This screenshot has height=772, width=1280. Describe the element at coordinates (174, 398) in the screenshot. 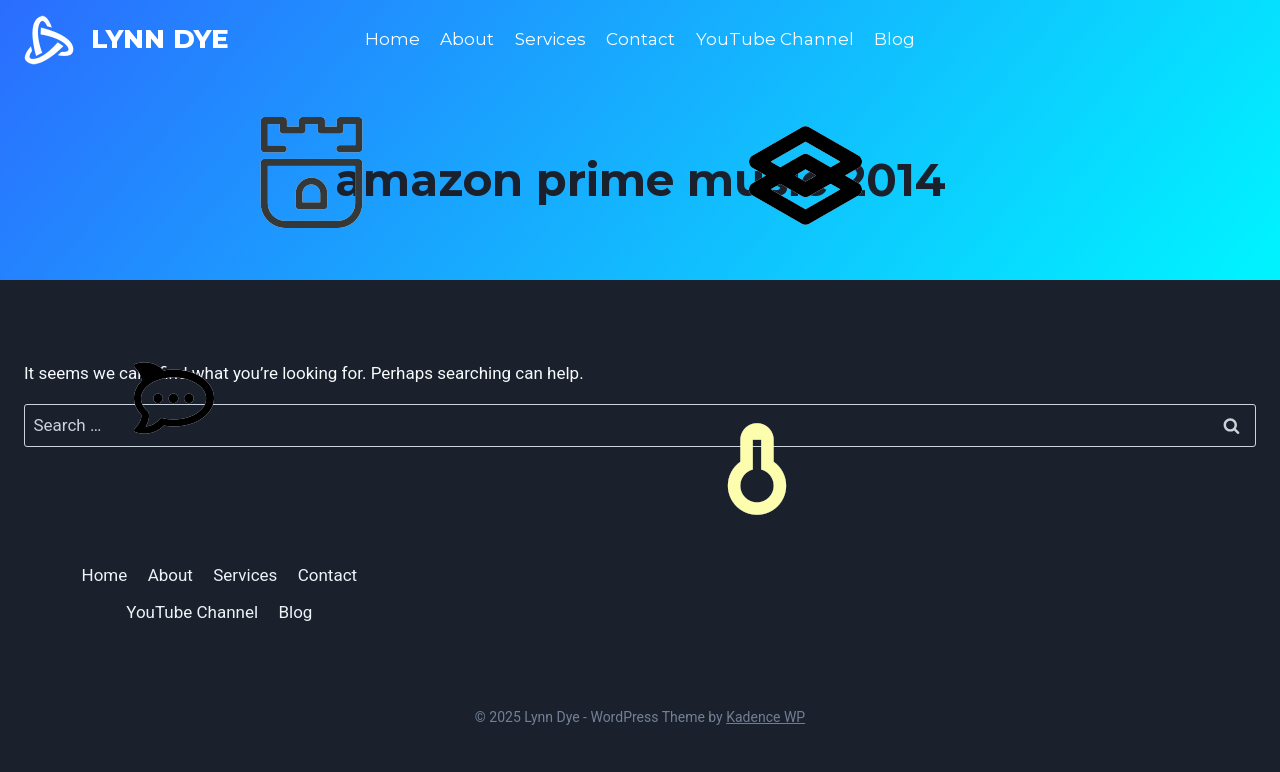

I see `open Rocket.Chat application` at that location.